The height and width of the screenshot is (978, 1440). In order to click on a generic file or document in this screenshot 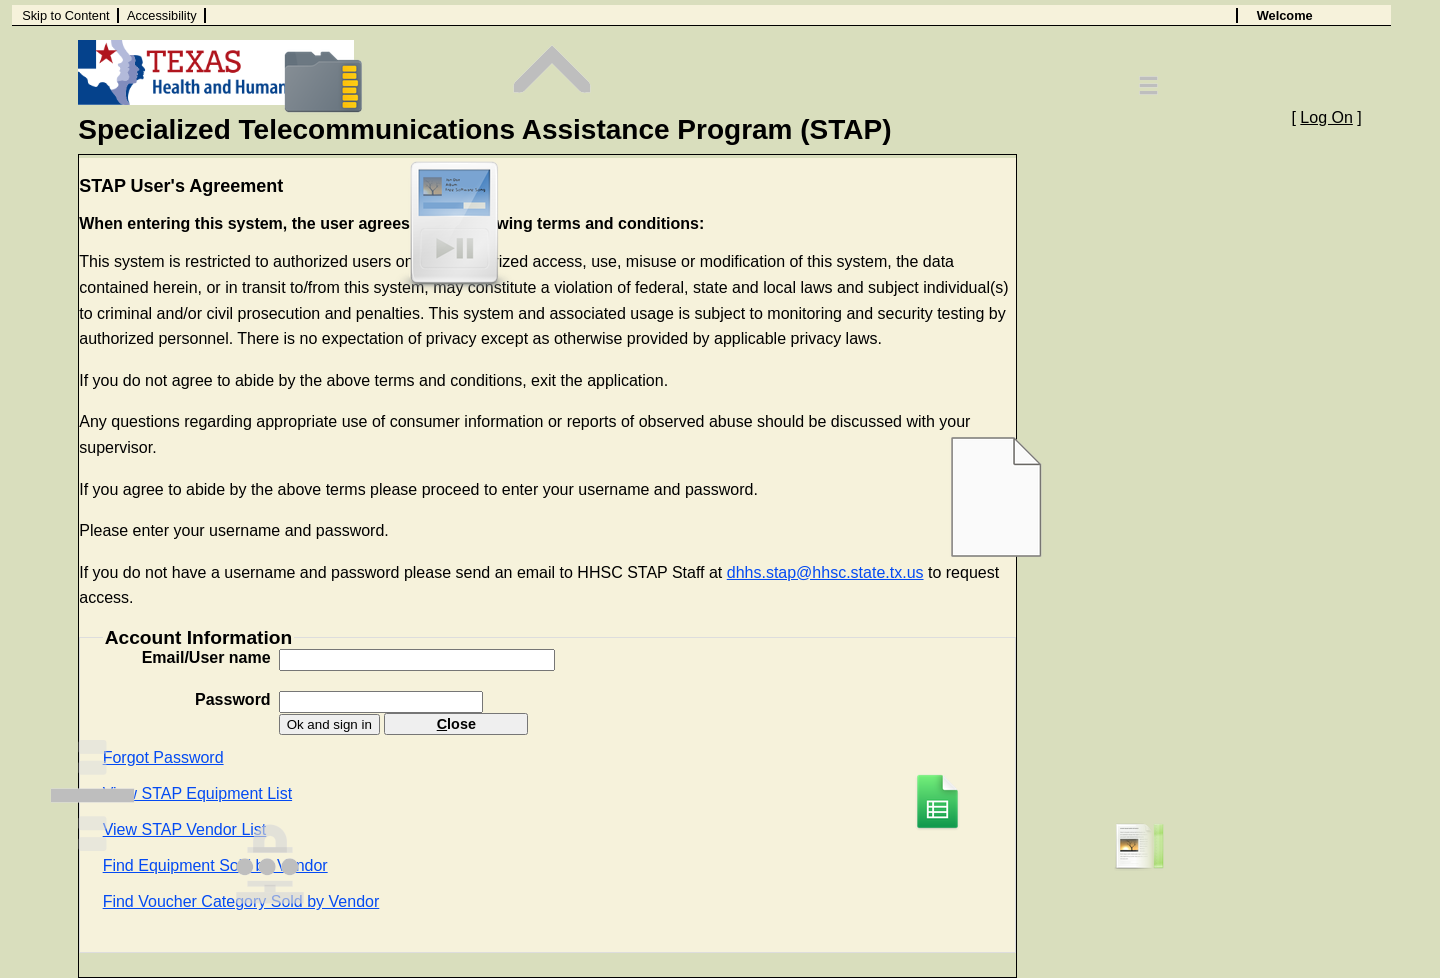, I will do `click(996, 497)`.